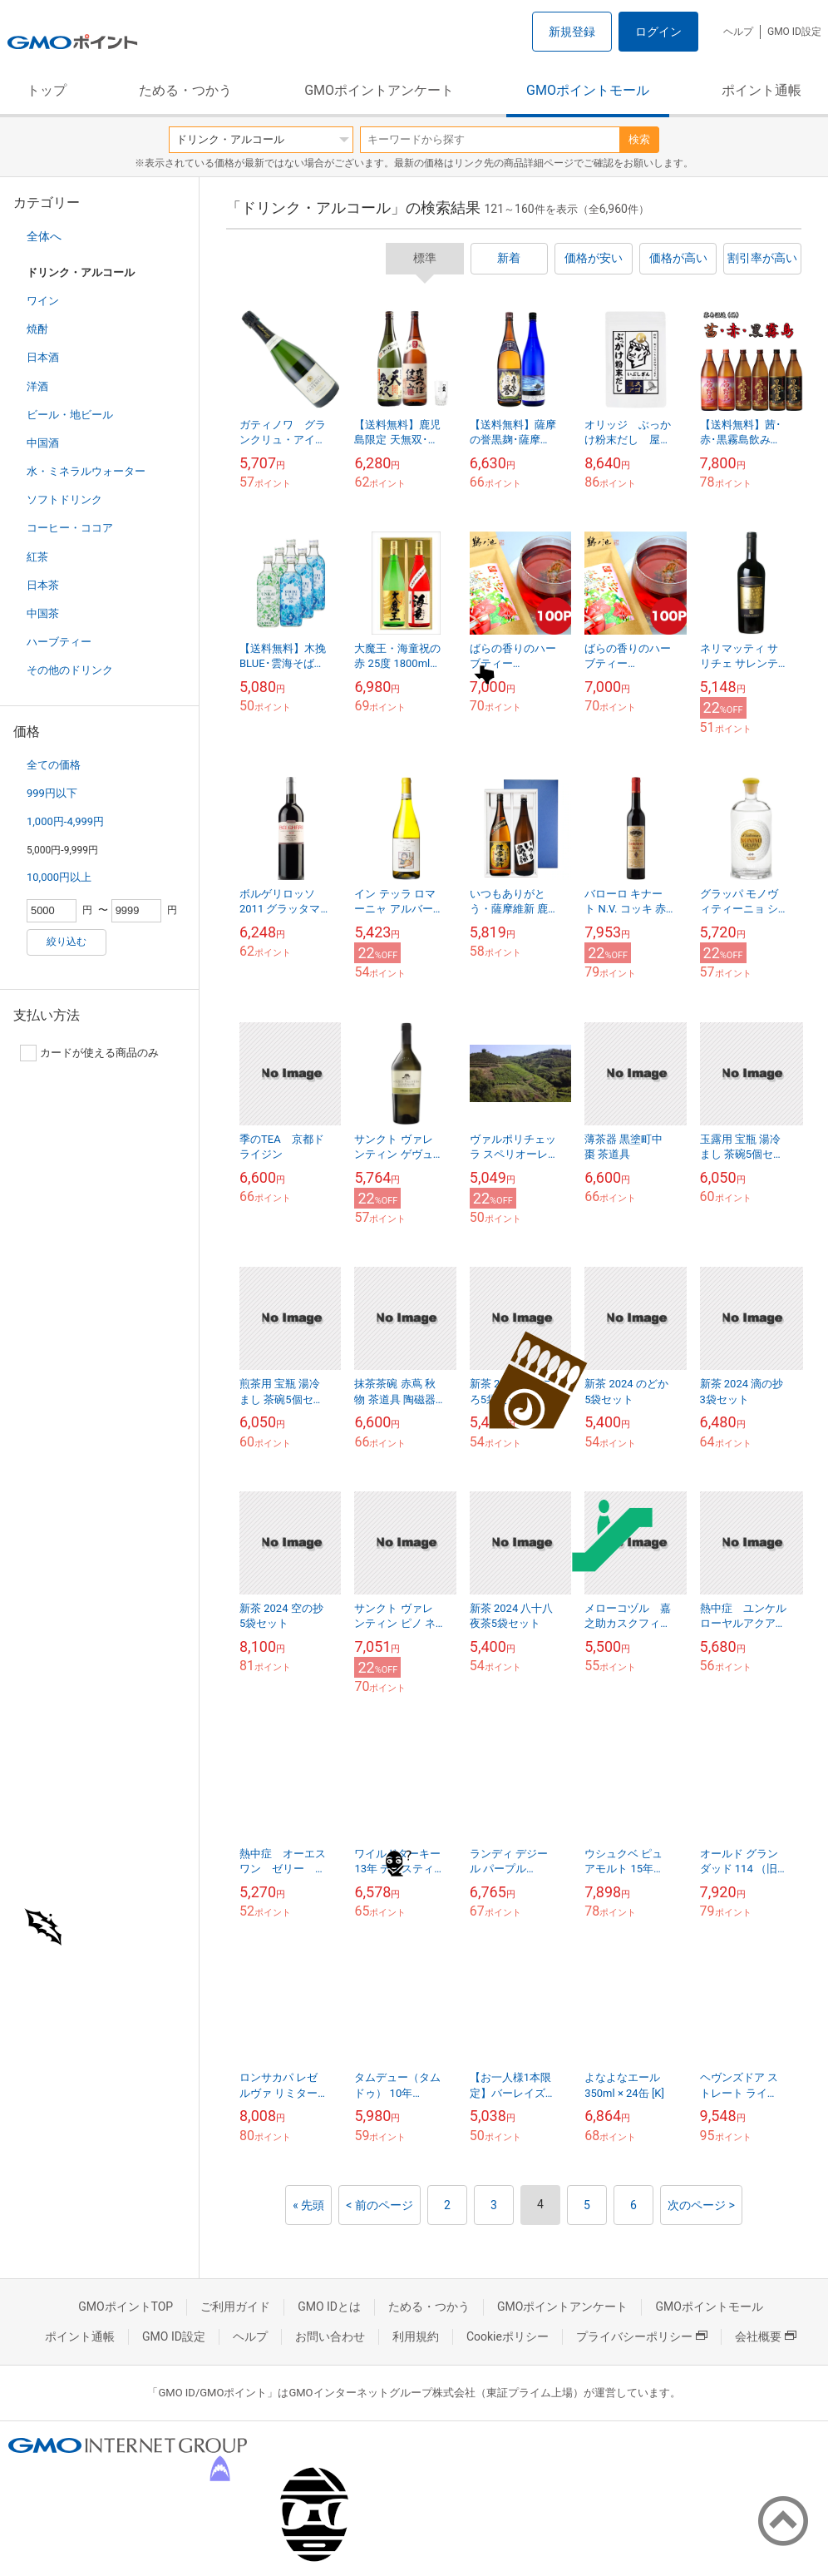 This screenshot has width=828, height=2576. Describe the element at coordinates (219, 2468) in the screenshot. I see `shark or dangerous creature indicator in a game` at that location.